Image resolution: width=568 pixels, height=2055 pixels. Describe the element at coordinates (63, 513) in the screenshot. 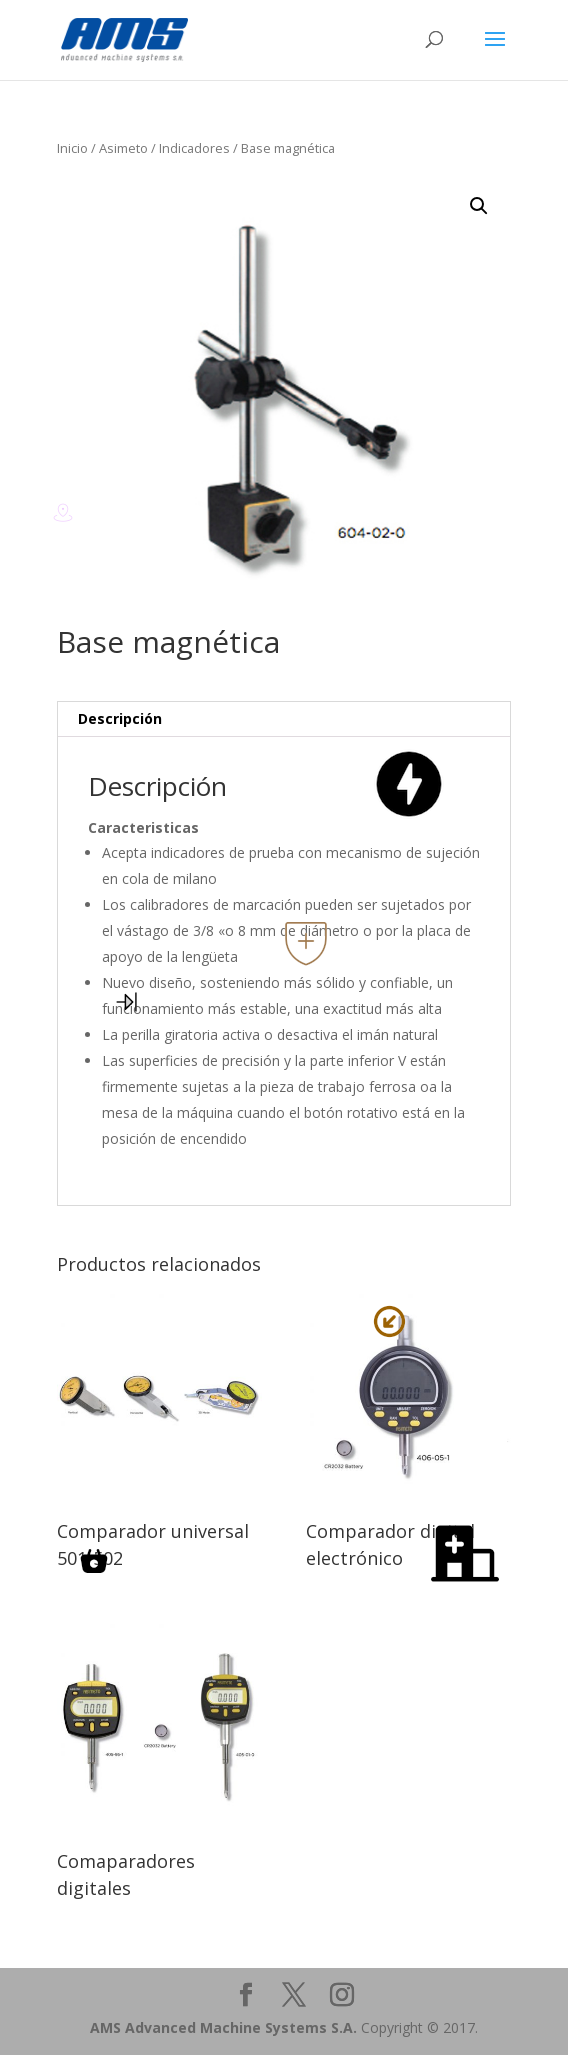

I see `view location area or zone on map` at that location.